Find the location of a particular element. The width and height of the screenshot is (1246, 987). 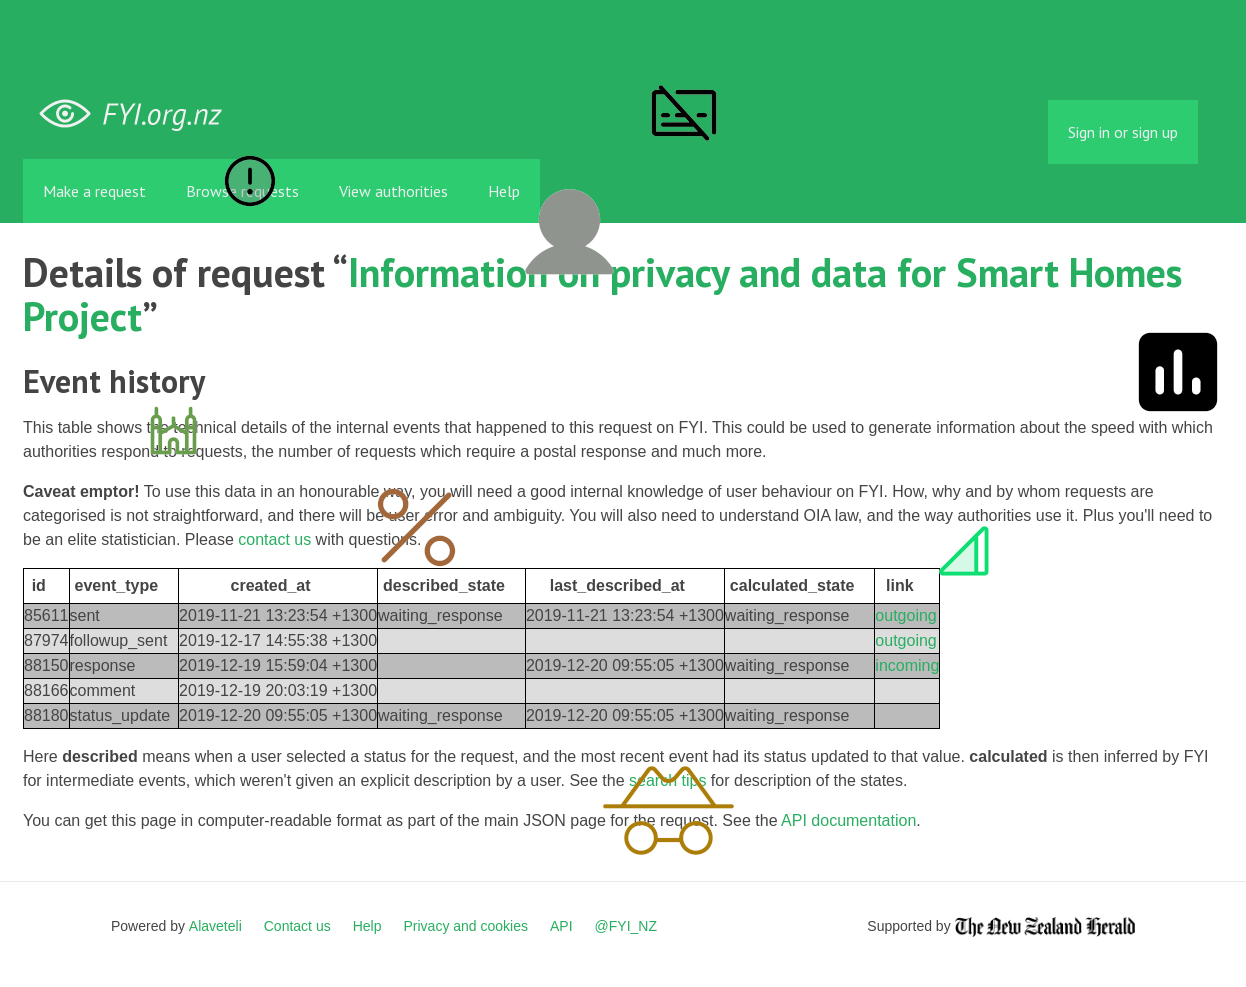

disable subtitles or closed captions is located at coordinates (684, 113).